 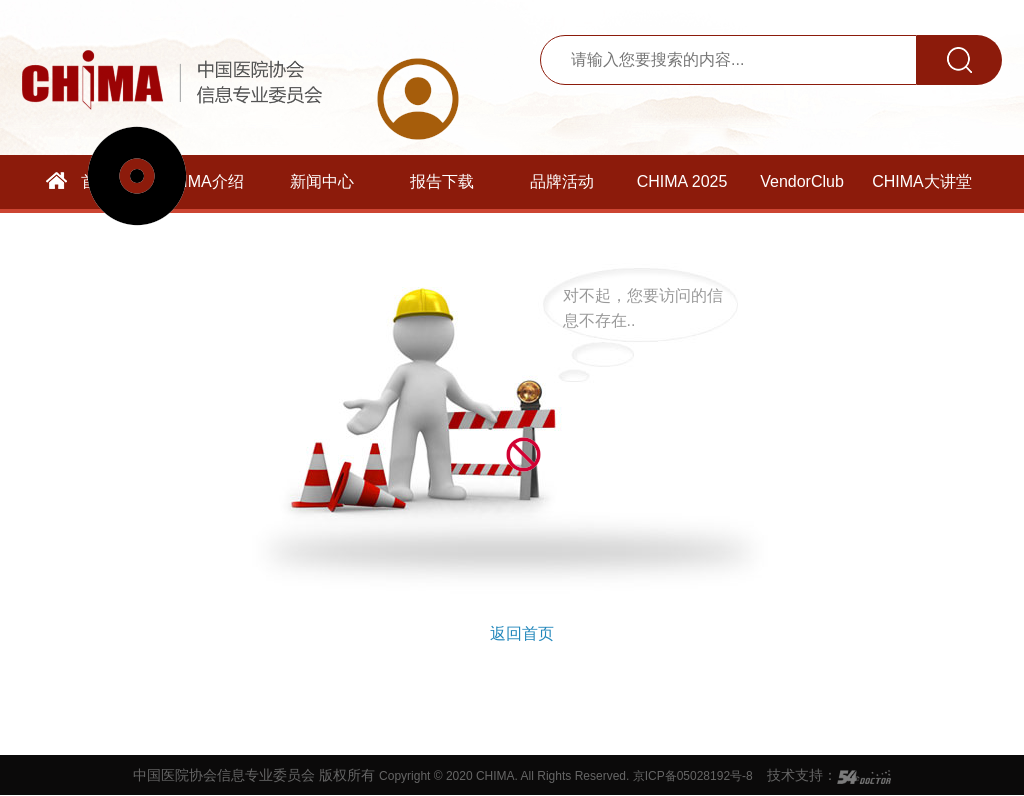 I want to click on access your user profile, so click(x=418, y=99).